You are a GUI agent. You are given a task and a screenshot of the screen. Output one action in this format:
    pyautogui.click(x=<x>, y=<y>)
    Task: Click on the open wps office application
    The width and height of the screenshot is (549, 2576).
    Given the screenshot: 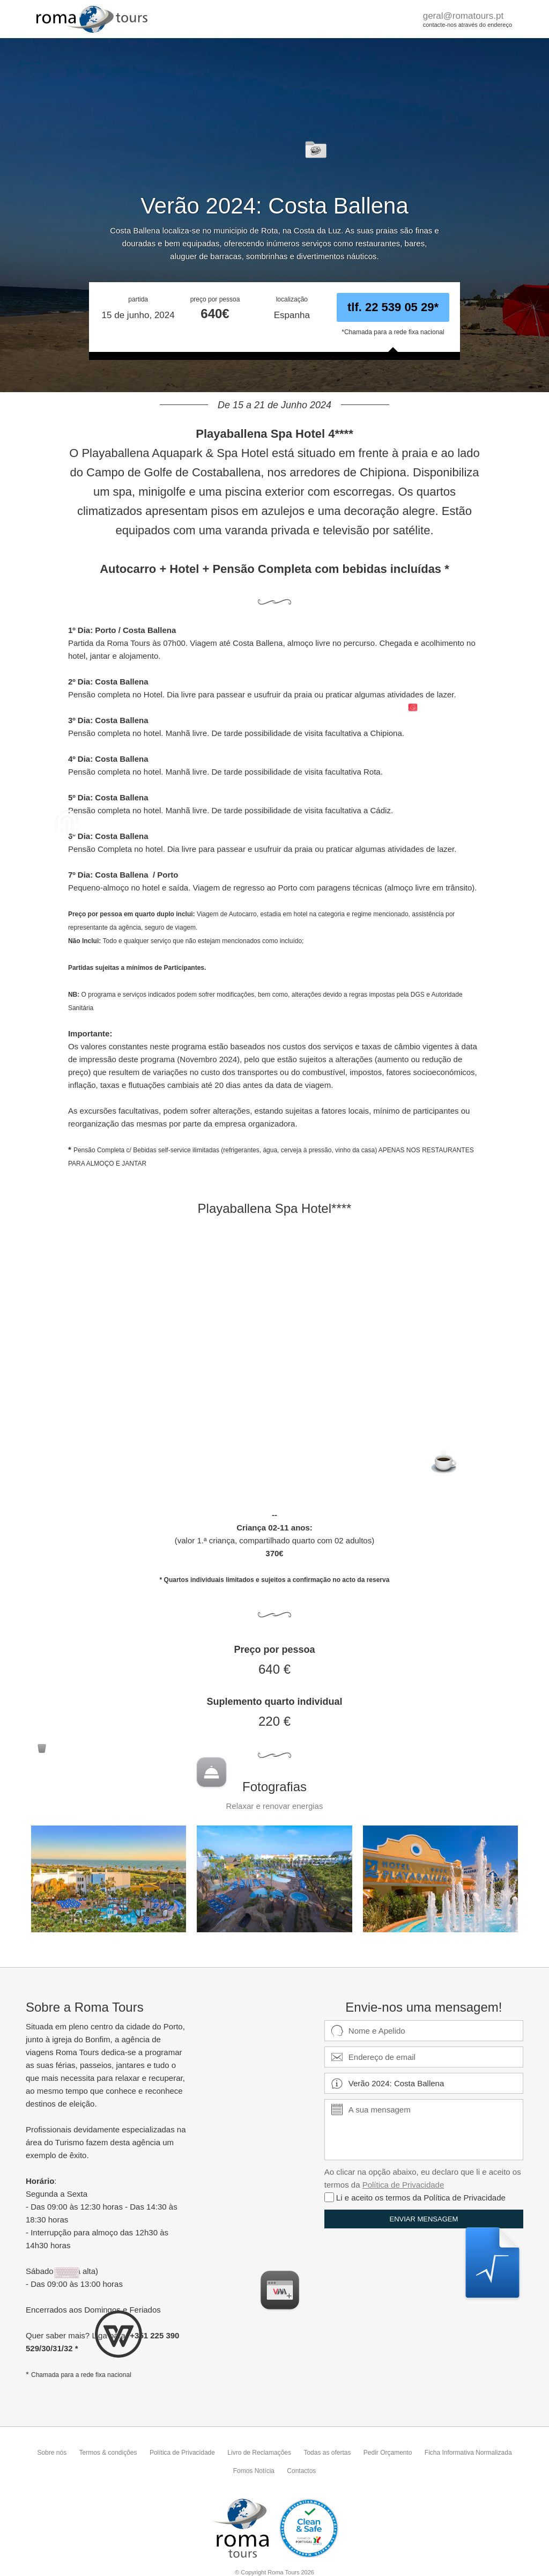 What is the action you would take?
    pyautogui.click(x=118, y=2334)
    